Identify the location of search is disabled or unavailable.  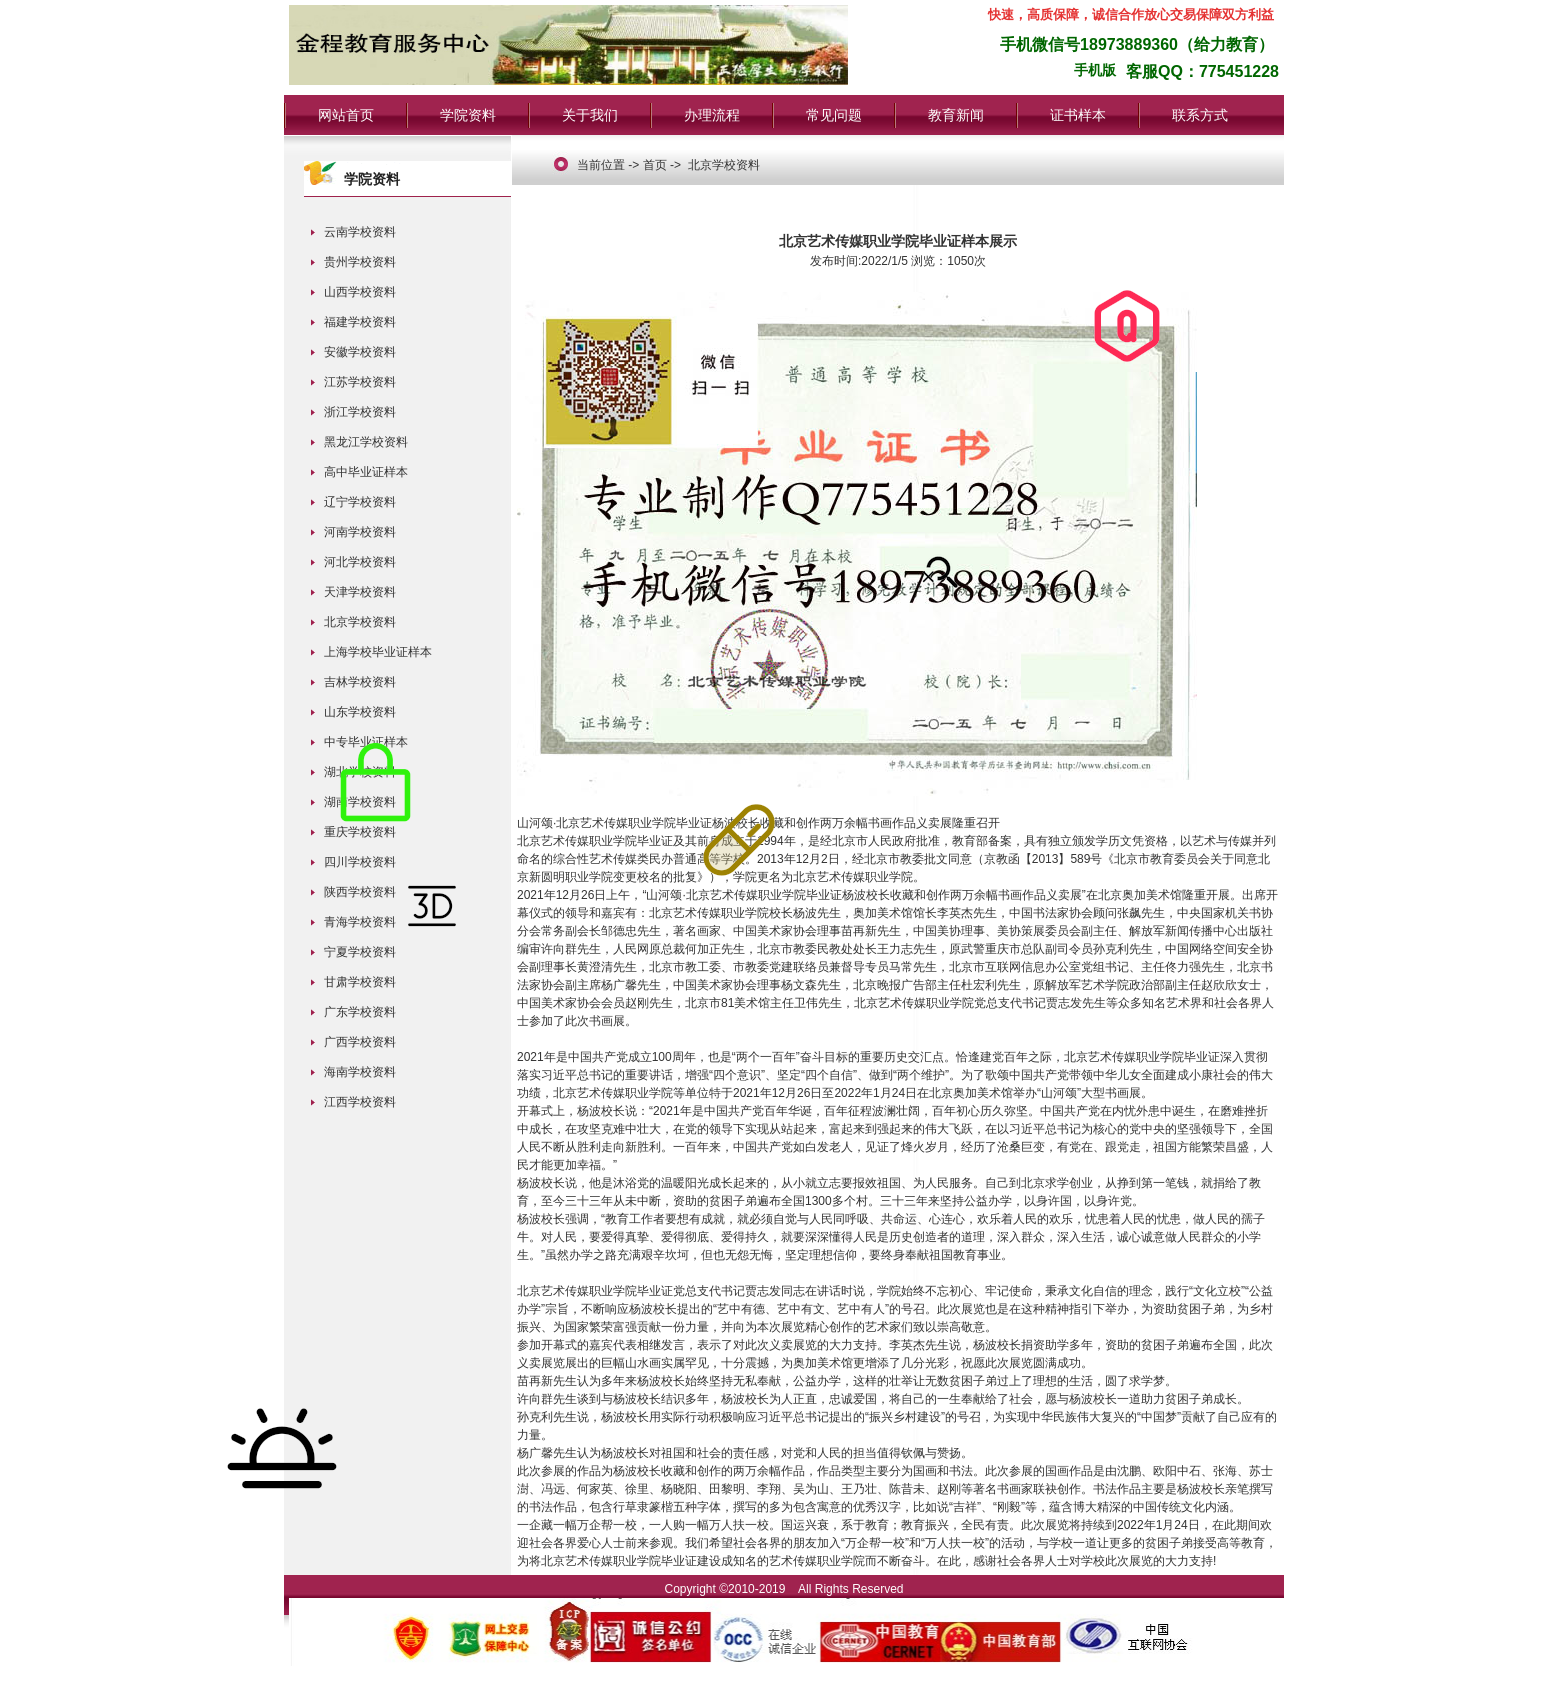
(943, 573).